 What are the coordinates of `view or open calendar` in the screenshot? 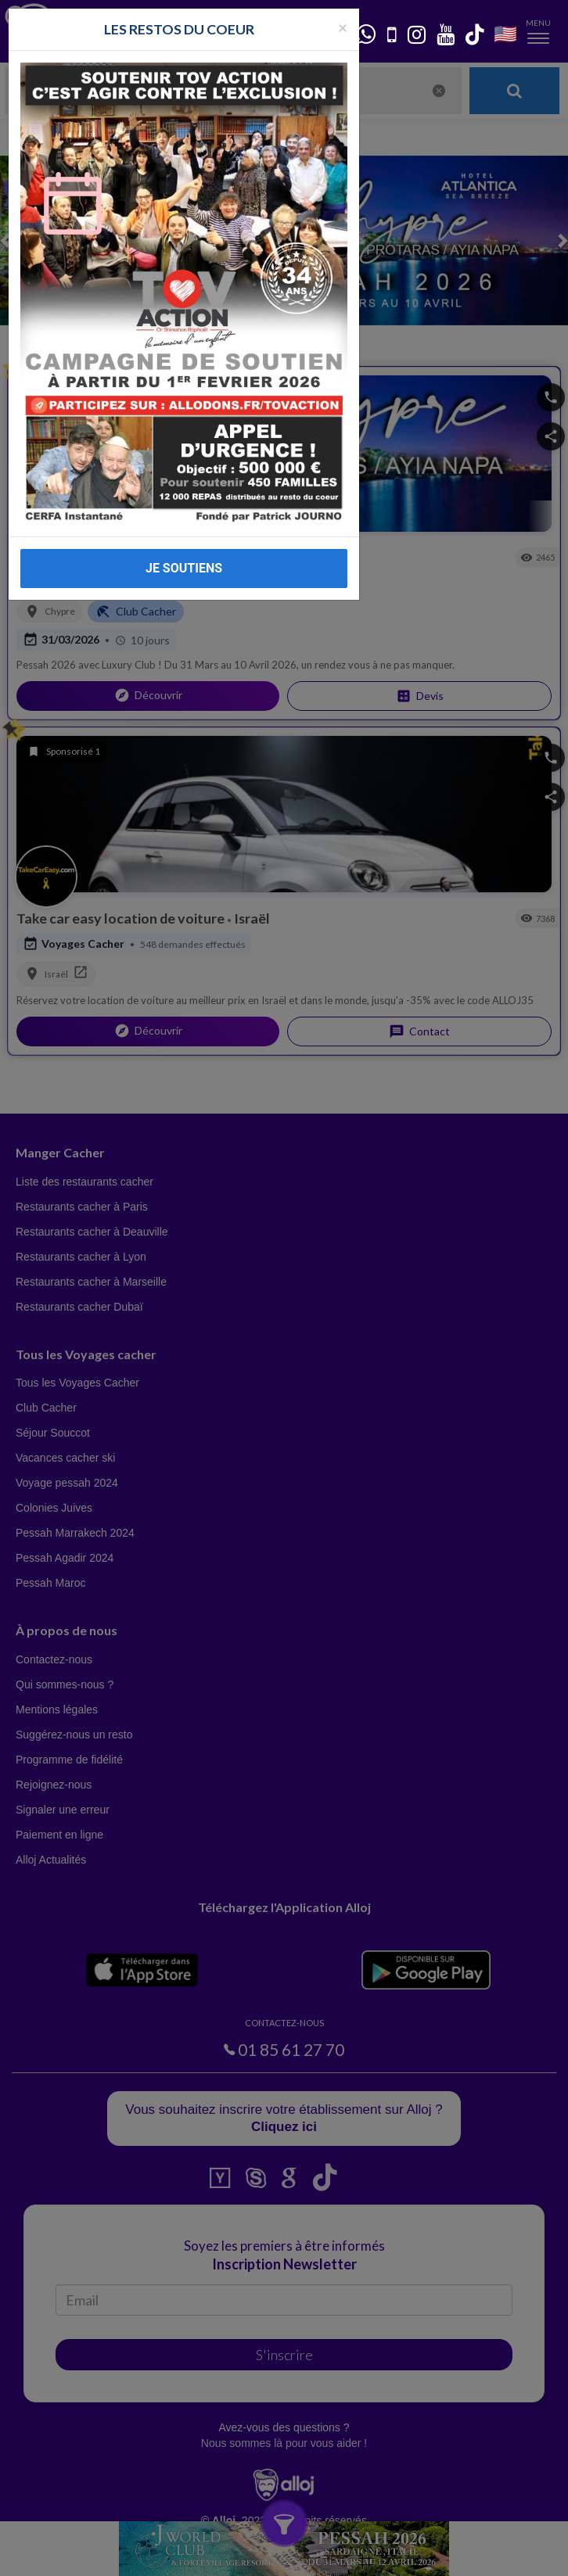 It's located at (73, 206).